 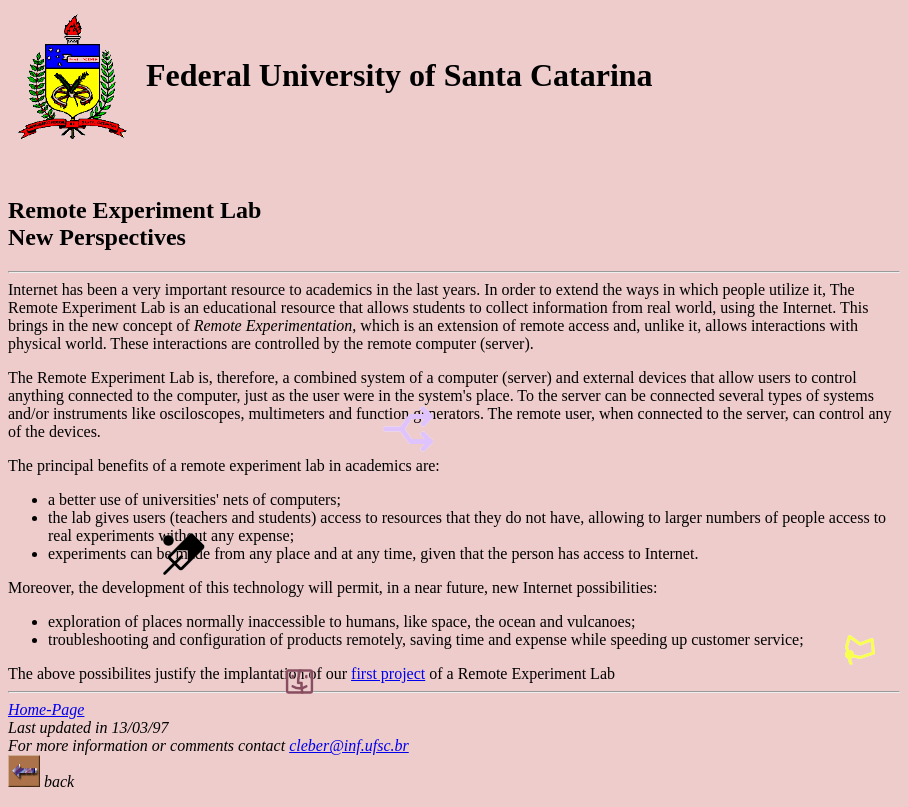 What do you see at coordinates (860, 650) in the screenshot?
I see `make a freehand polygon selection` at bounding box center [860, 650].